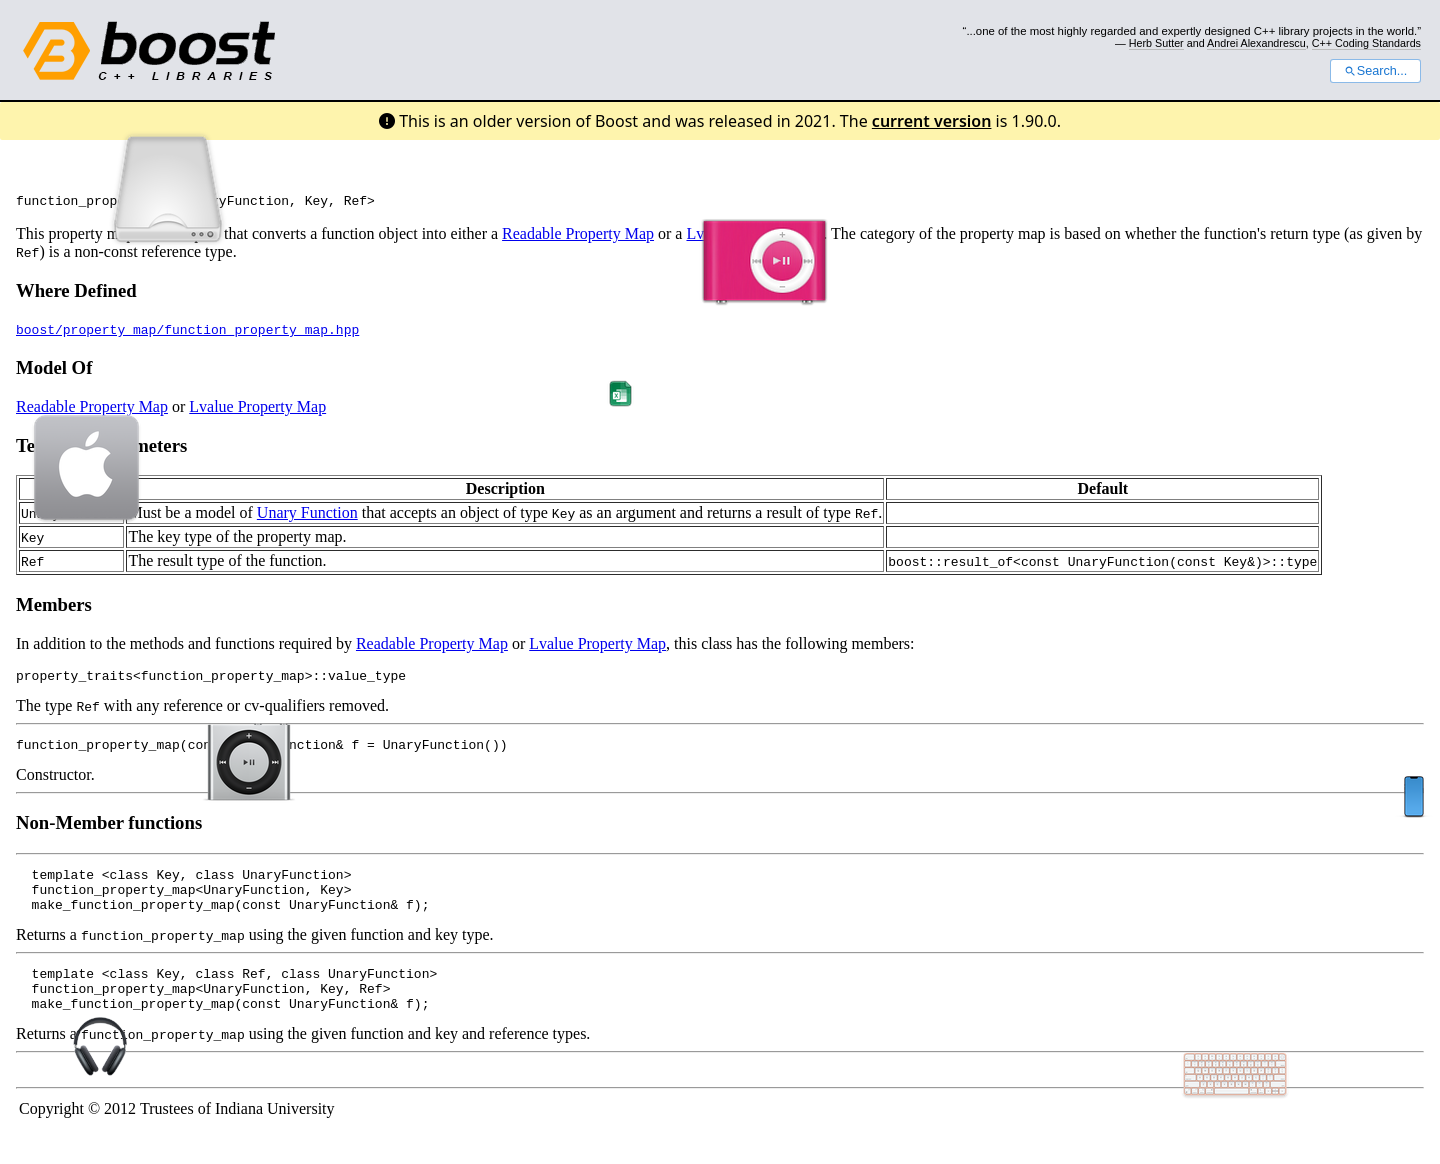  Describe the element at coordinates (249, 762) in the screenshot. I see `iPod shuffle device connected` at that location.